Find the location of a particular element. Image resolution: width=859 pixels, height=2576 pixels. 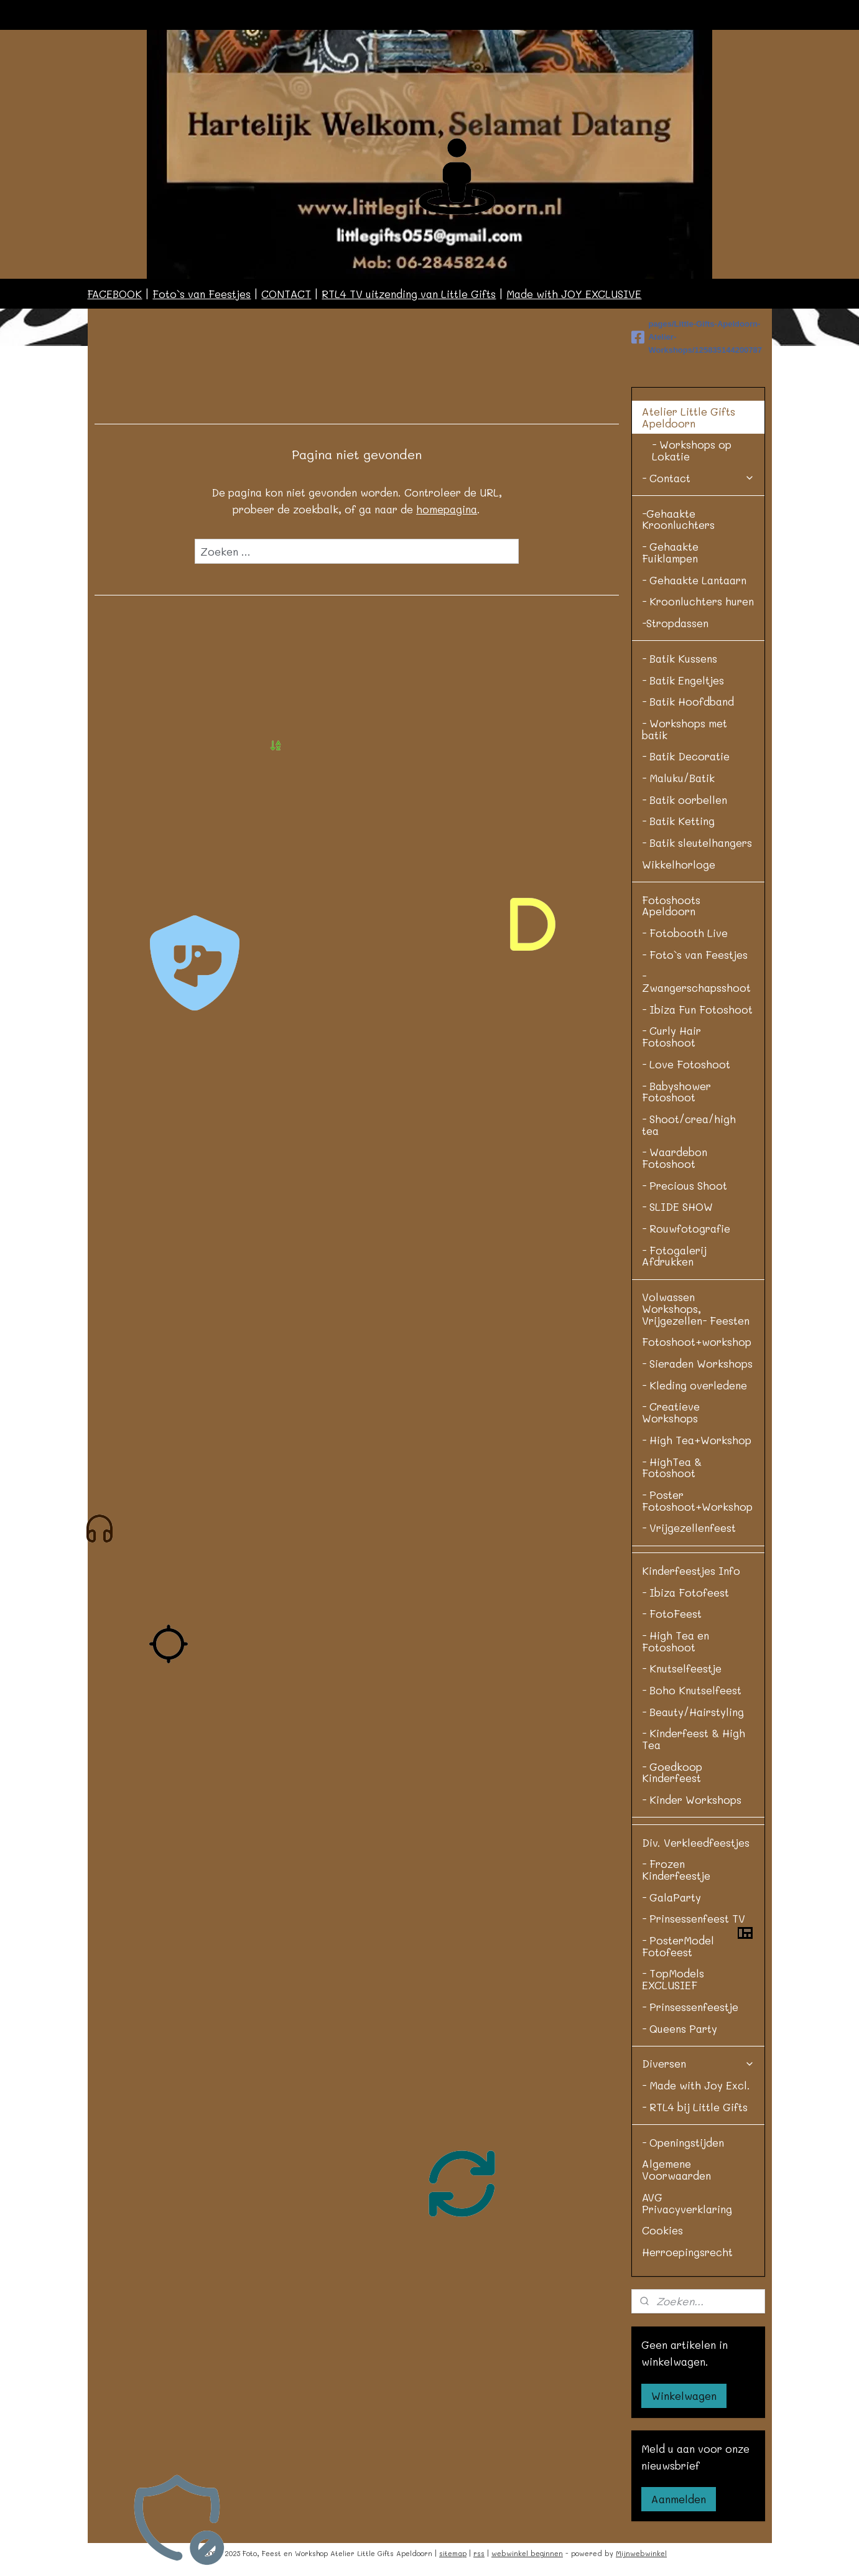

access street view mode is located at coordinates (457, 176).